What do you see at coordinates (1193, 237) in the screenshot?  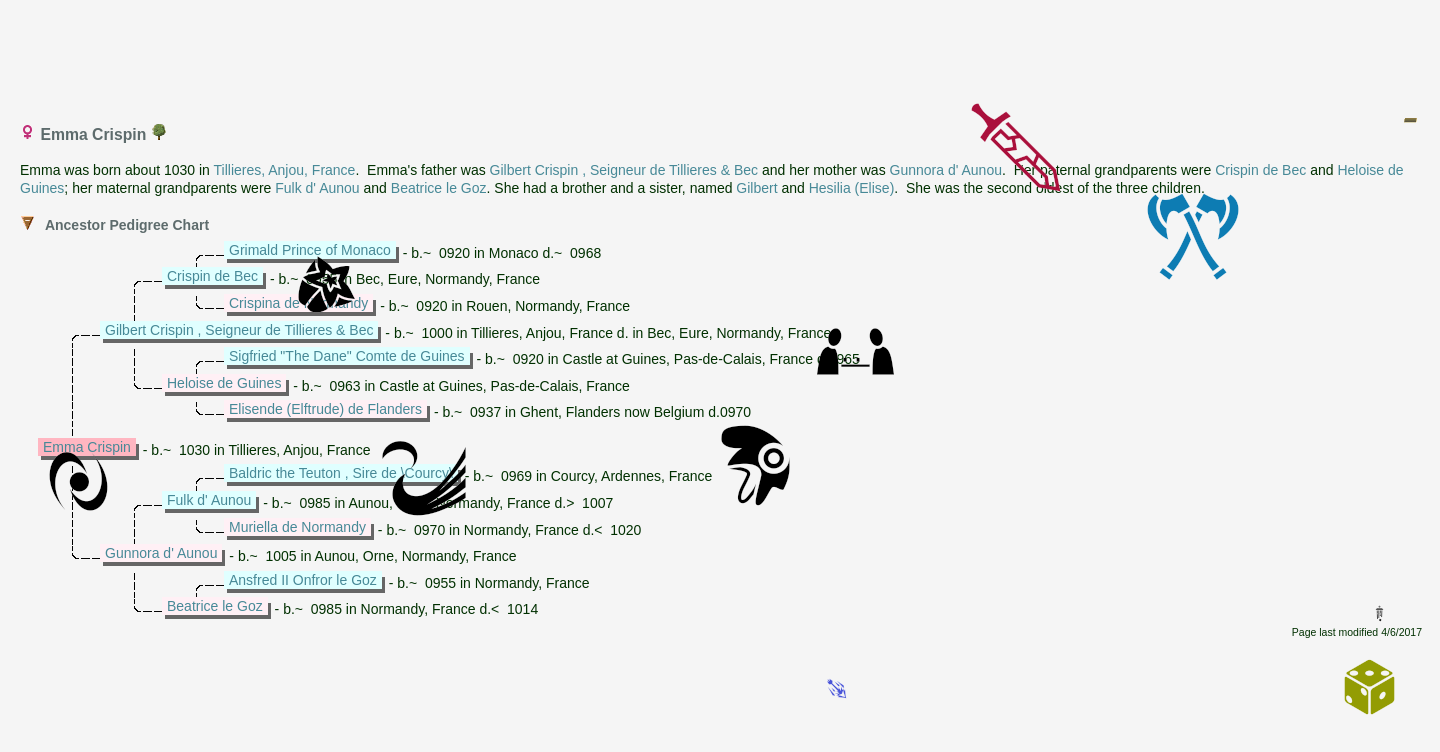 I see `access combat or battle features` at bounding box center [1193, 237].